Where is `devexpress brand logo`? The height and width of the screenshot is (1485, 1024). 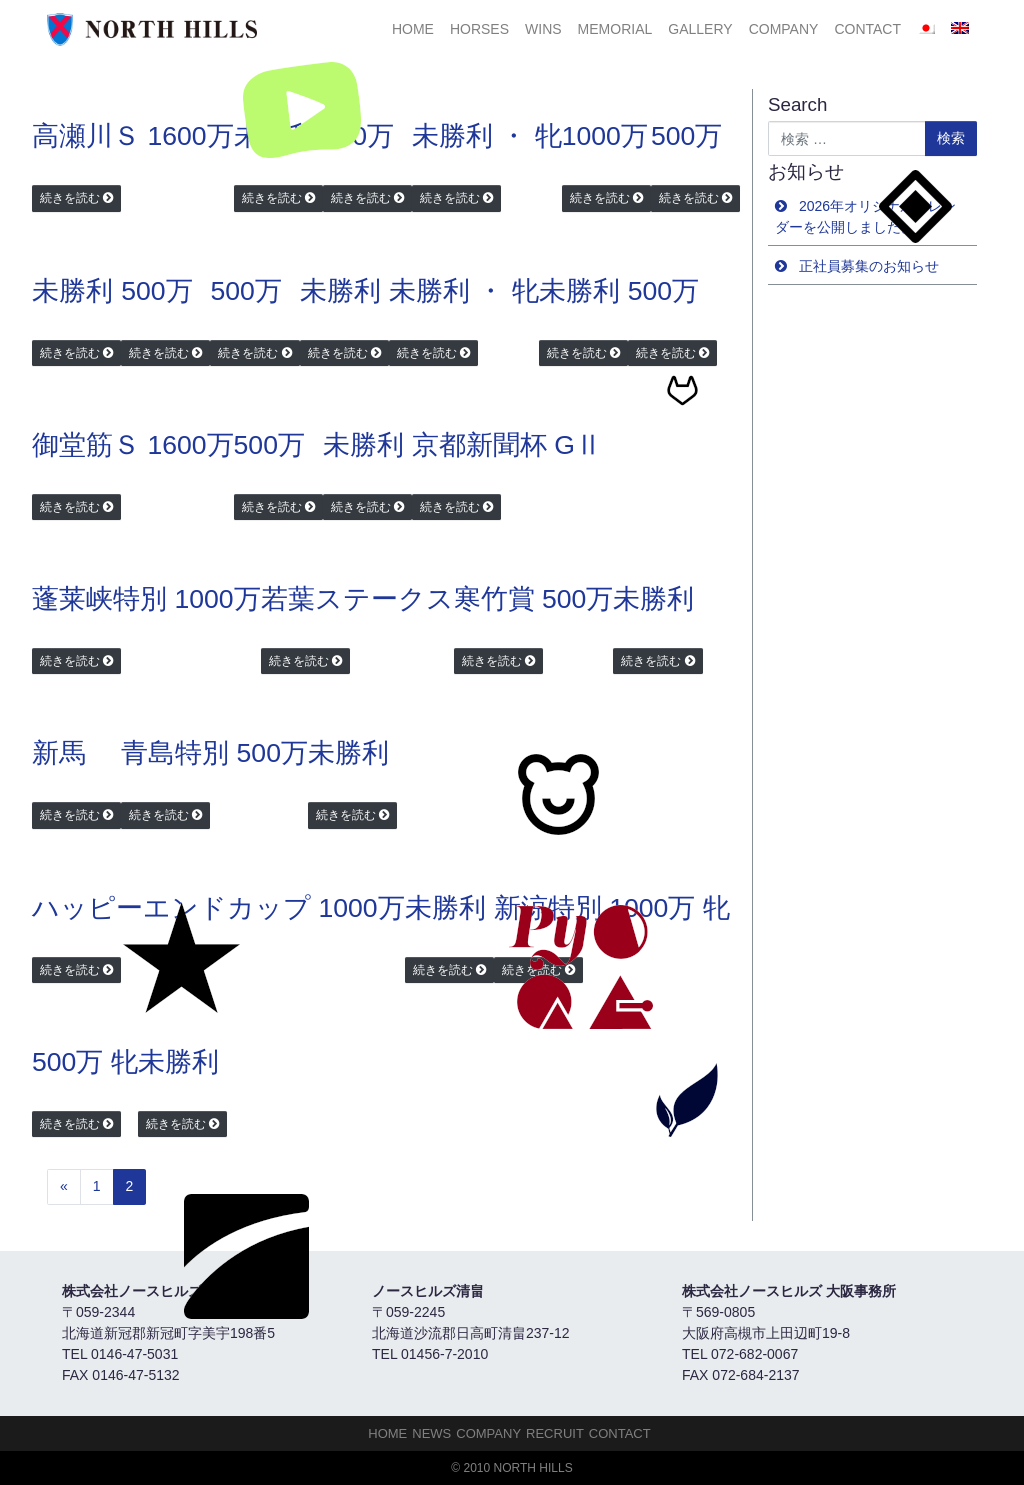
devexpress brand logo is located at coordinates (246, 1256).